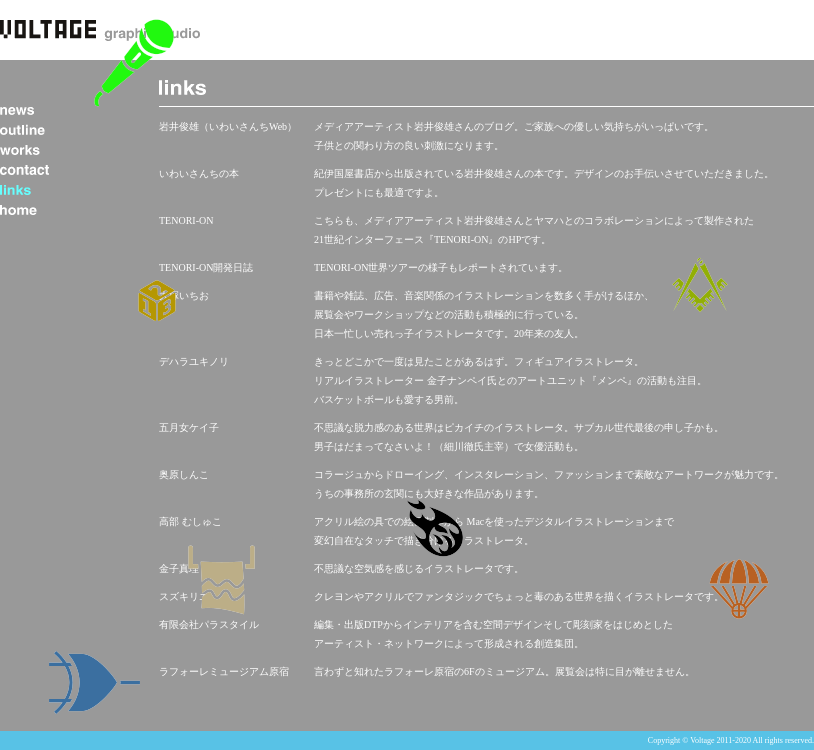 Image resolution: width=814 pixels, height=750 pixels. What do you see at coordinates (221, 577) in the screenshot?
I see `view bathroom or towel amenities` at bounding box center [221, 577].